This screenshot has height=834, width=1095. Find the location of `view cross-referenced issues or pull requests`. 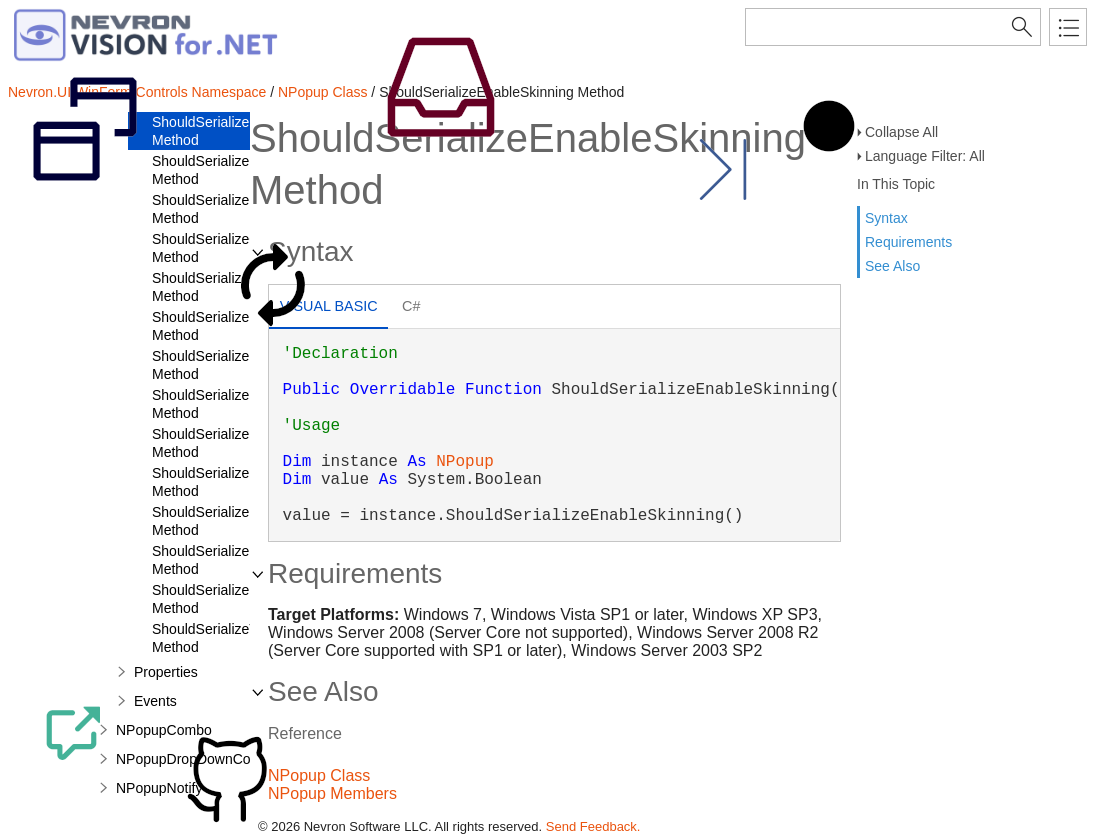

view cross-referenced issues or pull requests is located at coordinates (71, 731).